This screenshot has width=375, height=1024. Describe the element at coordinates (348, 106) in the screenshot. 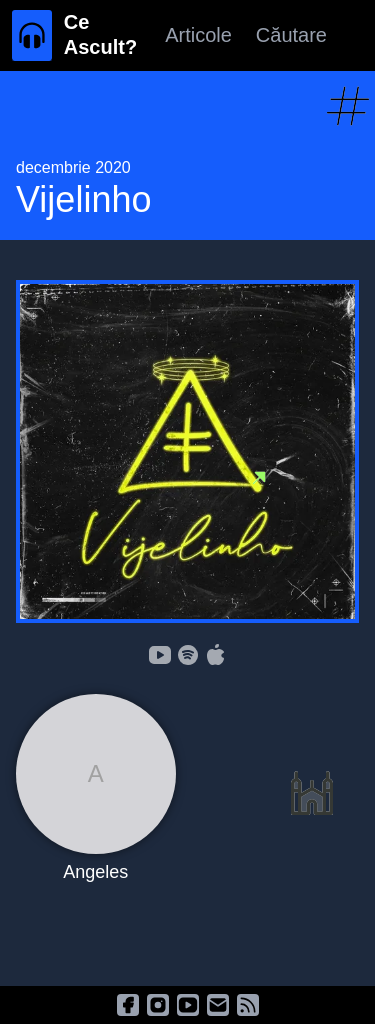

I see `view or browse hashtags` at that location.